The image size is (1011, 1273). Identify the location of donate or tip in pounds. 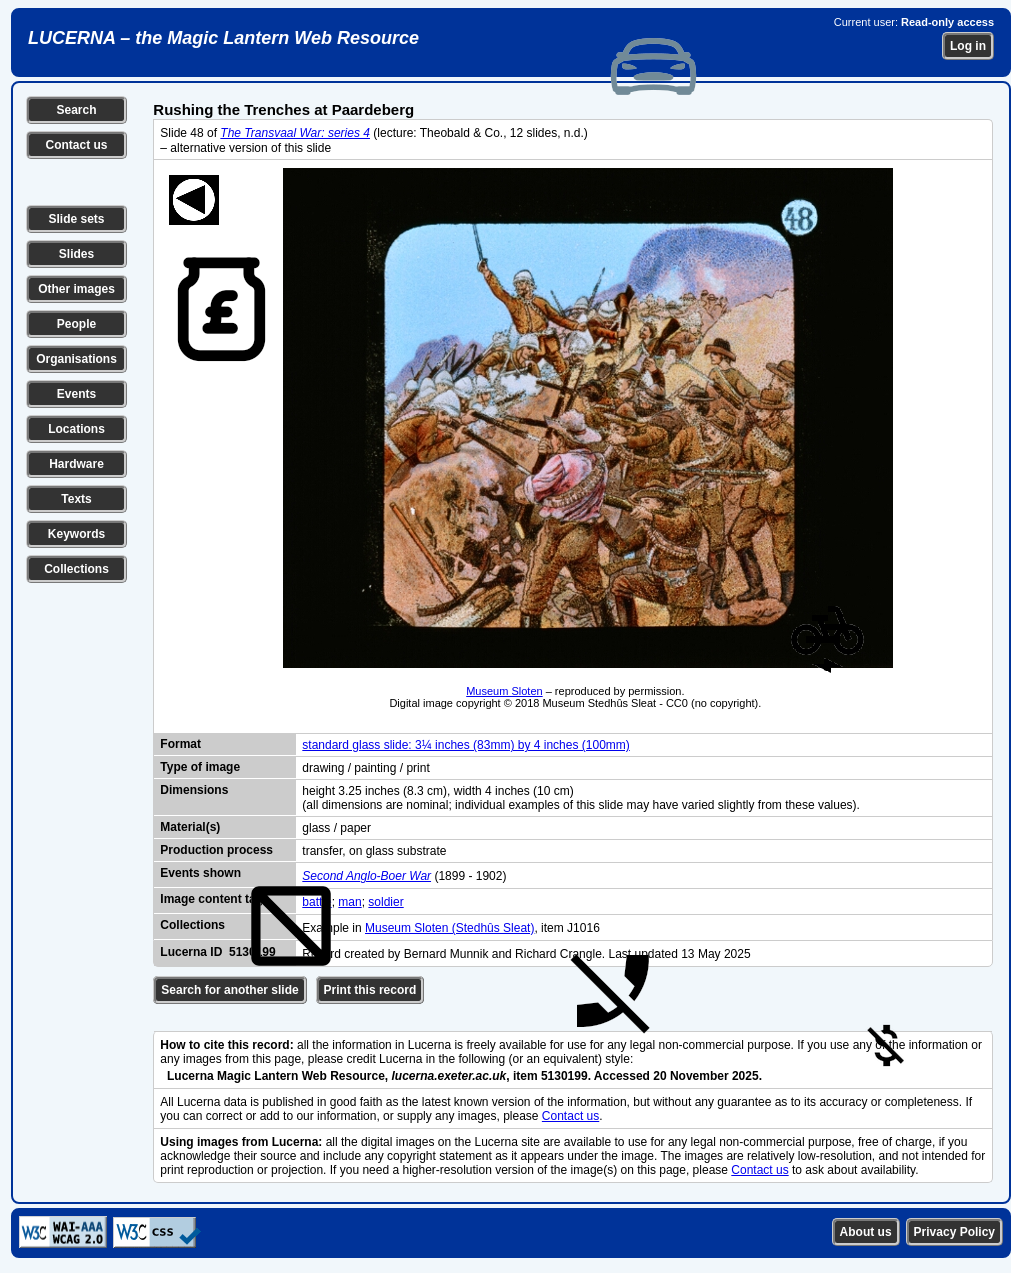
(221, 306).